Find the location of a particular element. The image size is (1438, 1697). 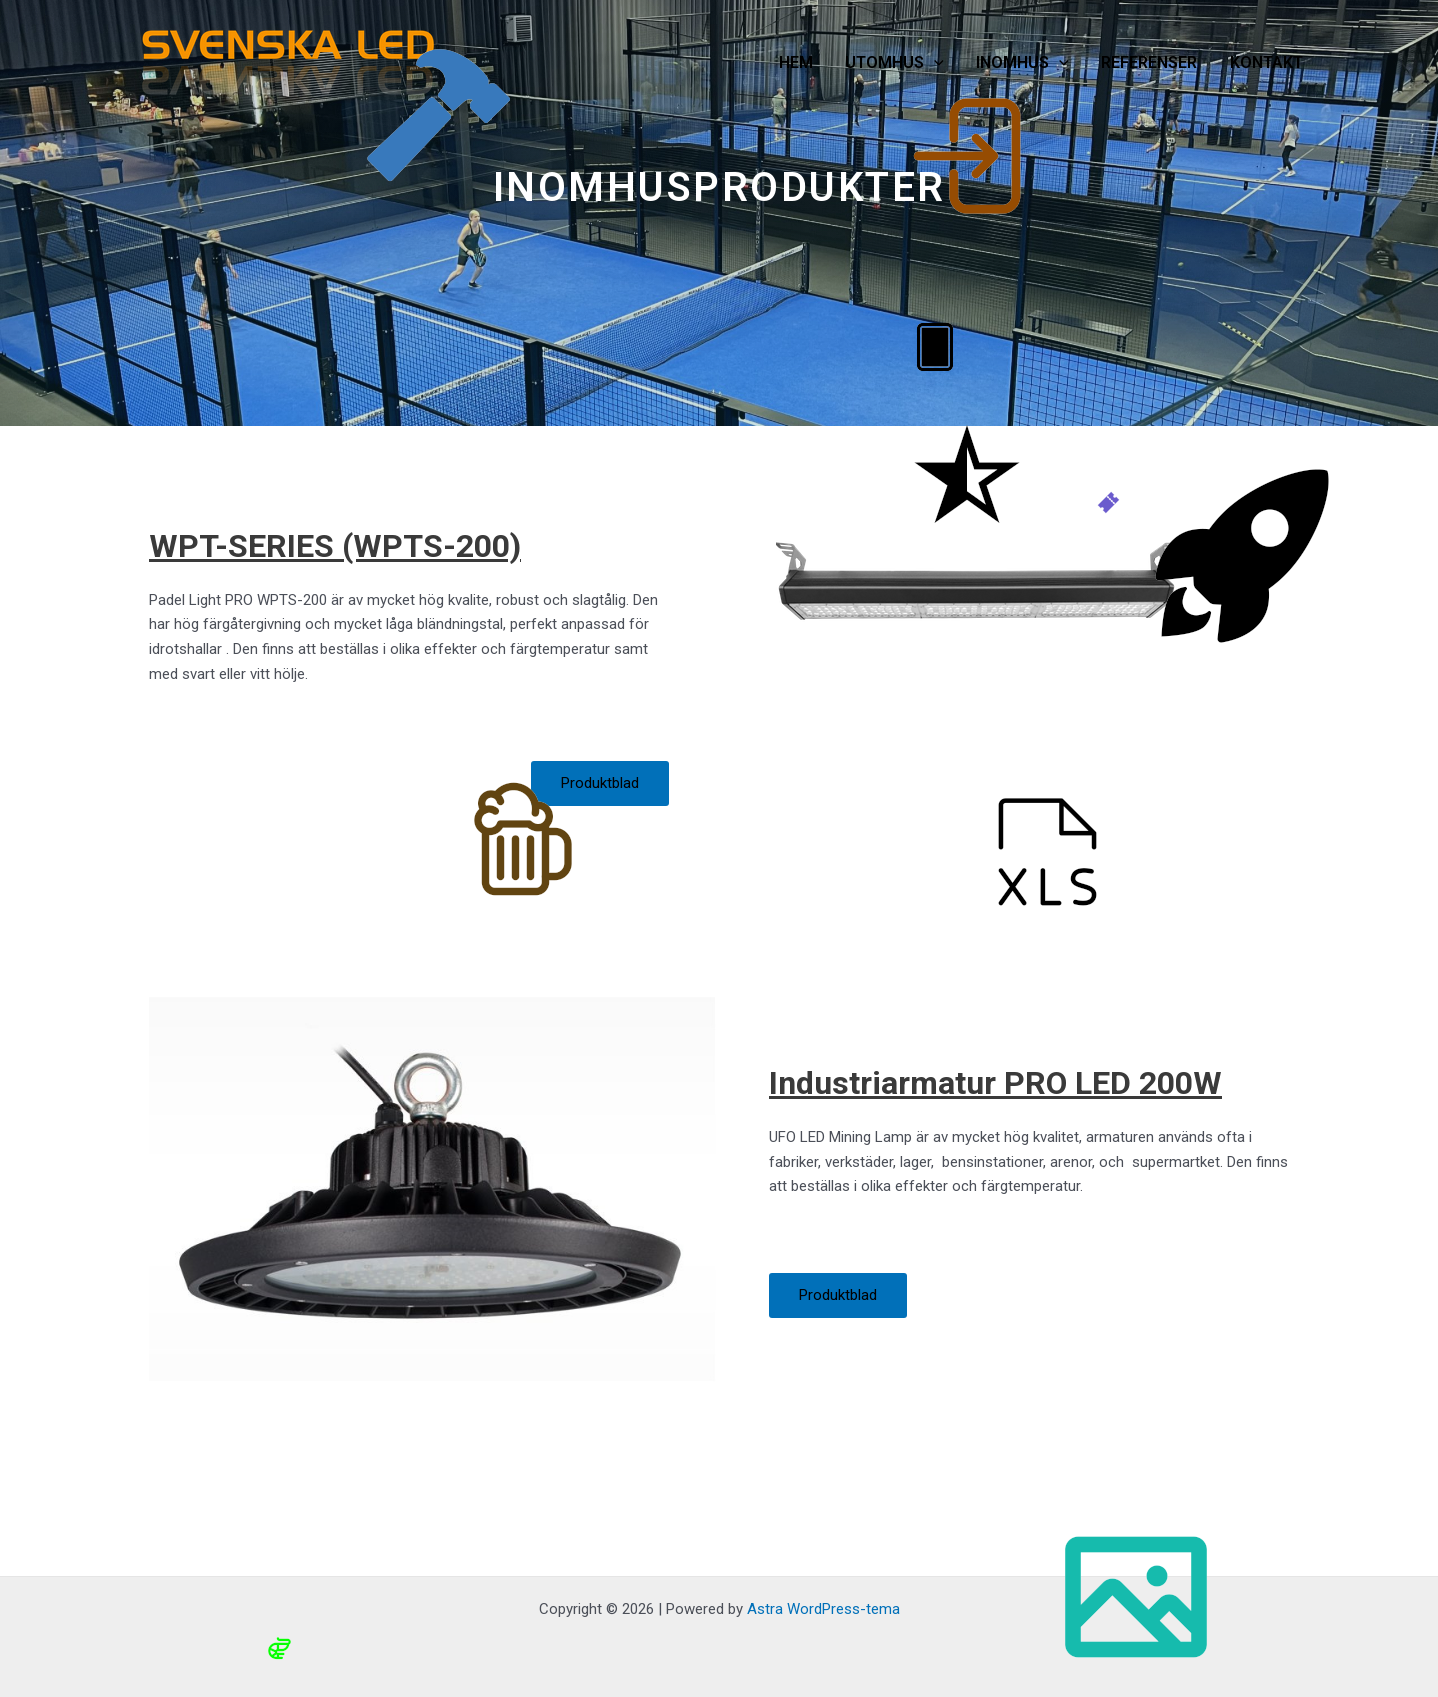

browse nearby bars or breweries is located at coordinates (523, 839).